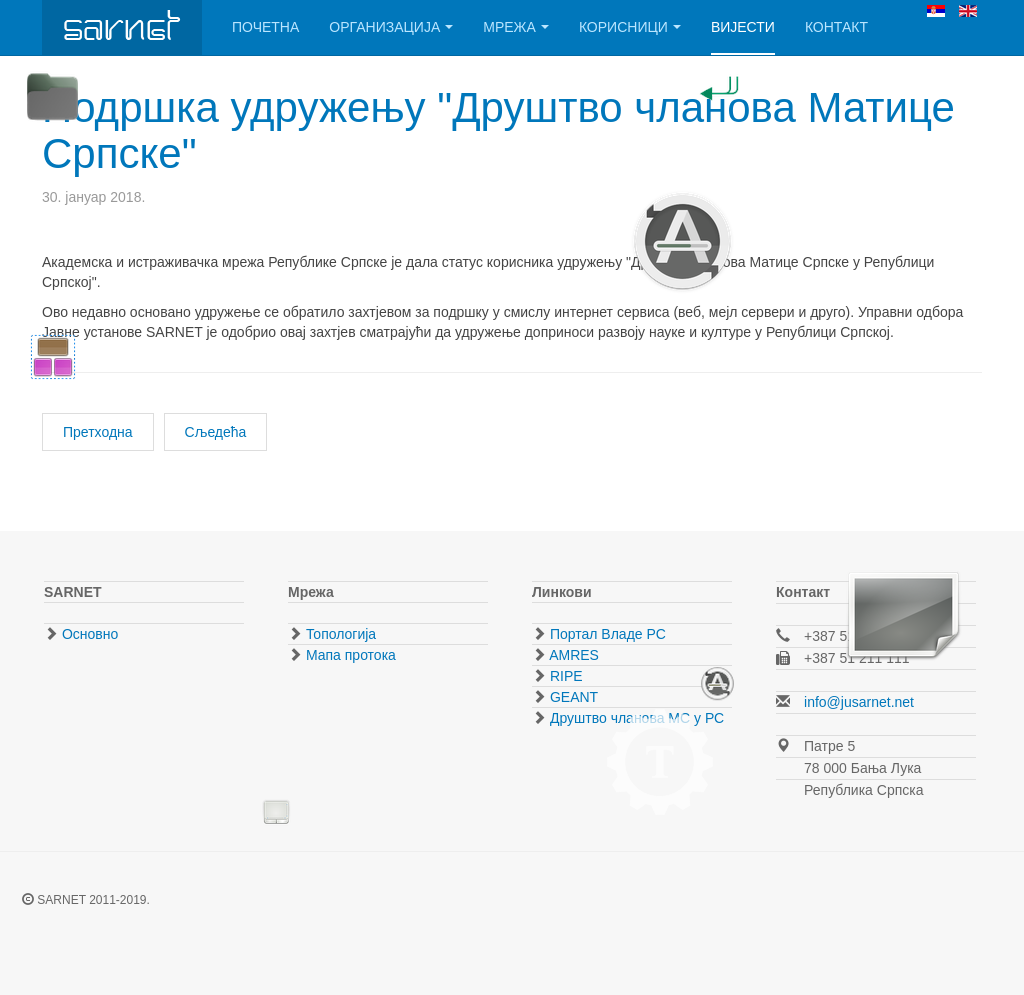  I want to click on reply to all recipients of an email, so click(718, 85).